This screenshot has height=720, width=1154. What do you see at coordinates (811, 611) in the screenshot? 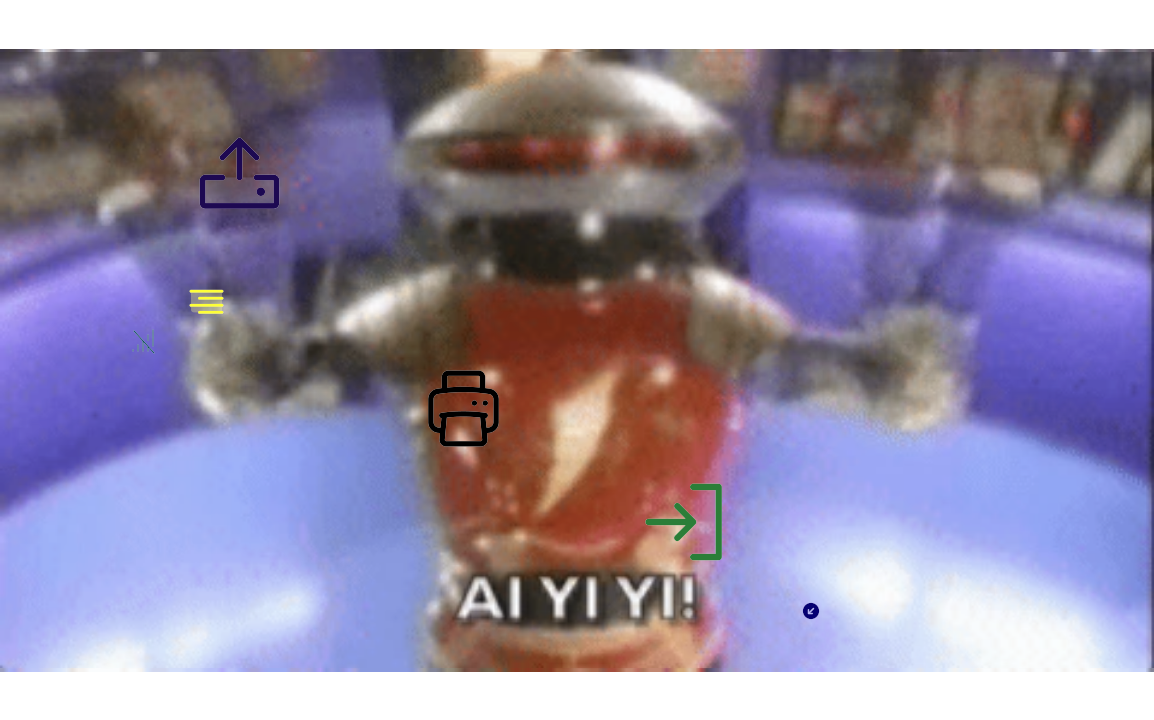
I see `navigate to previous or lower-left content` at bounding box center [811, 611].